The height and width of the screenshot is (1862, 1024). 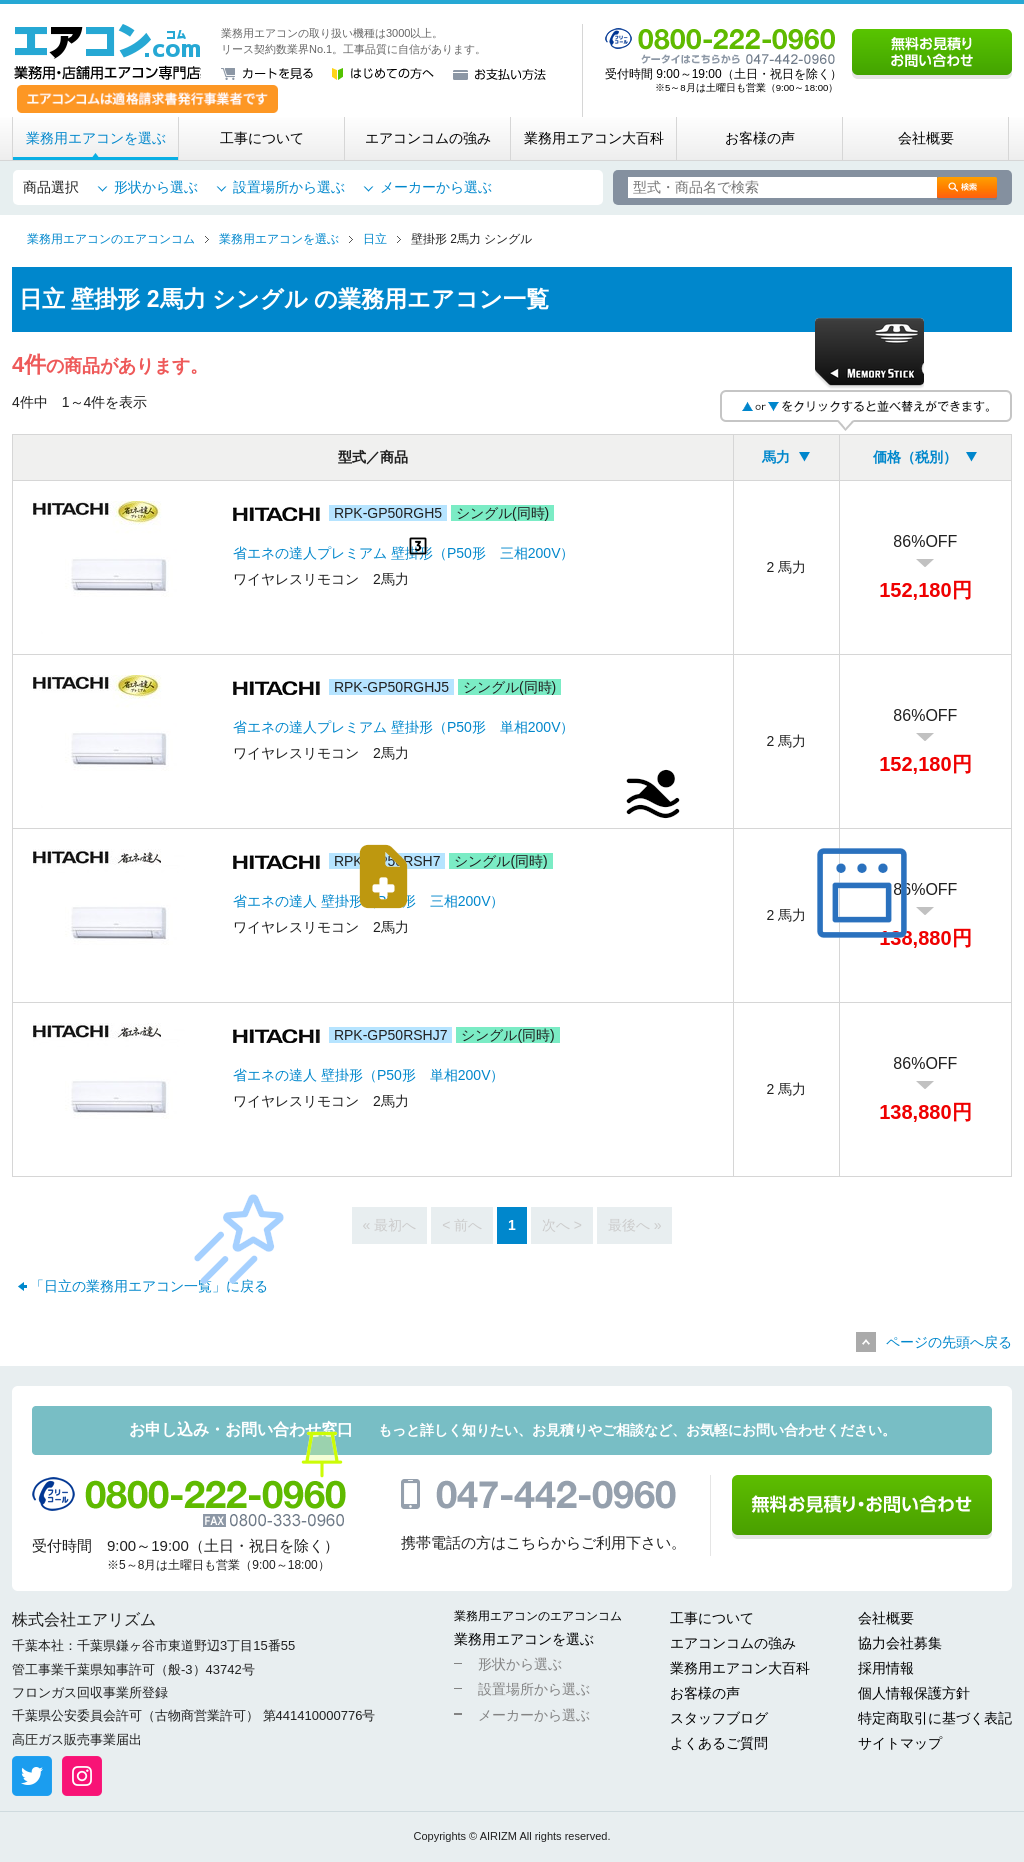 I want to click on add to favorites or wishlist, so click(x=239, y=1239).